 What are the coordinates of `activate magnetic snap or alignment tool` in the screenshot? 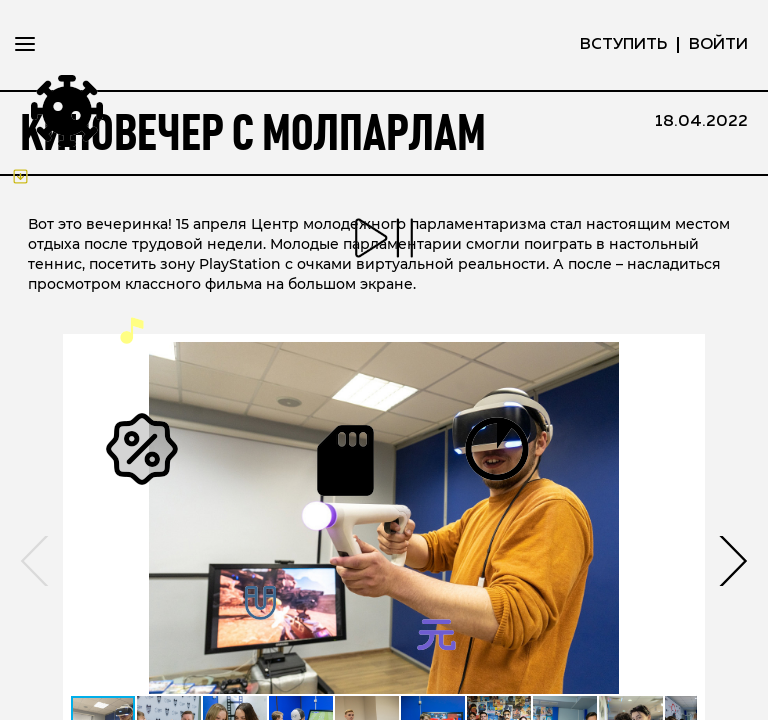 It's located at (260, 601).